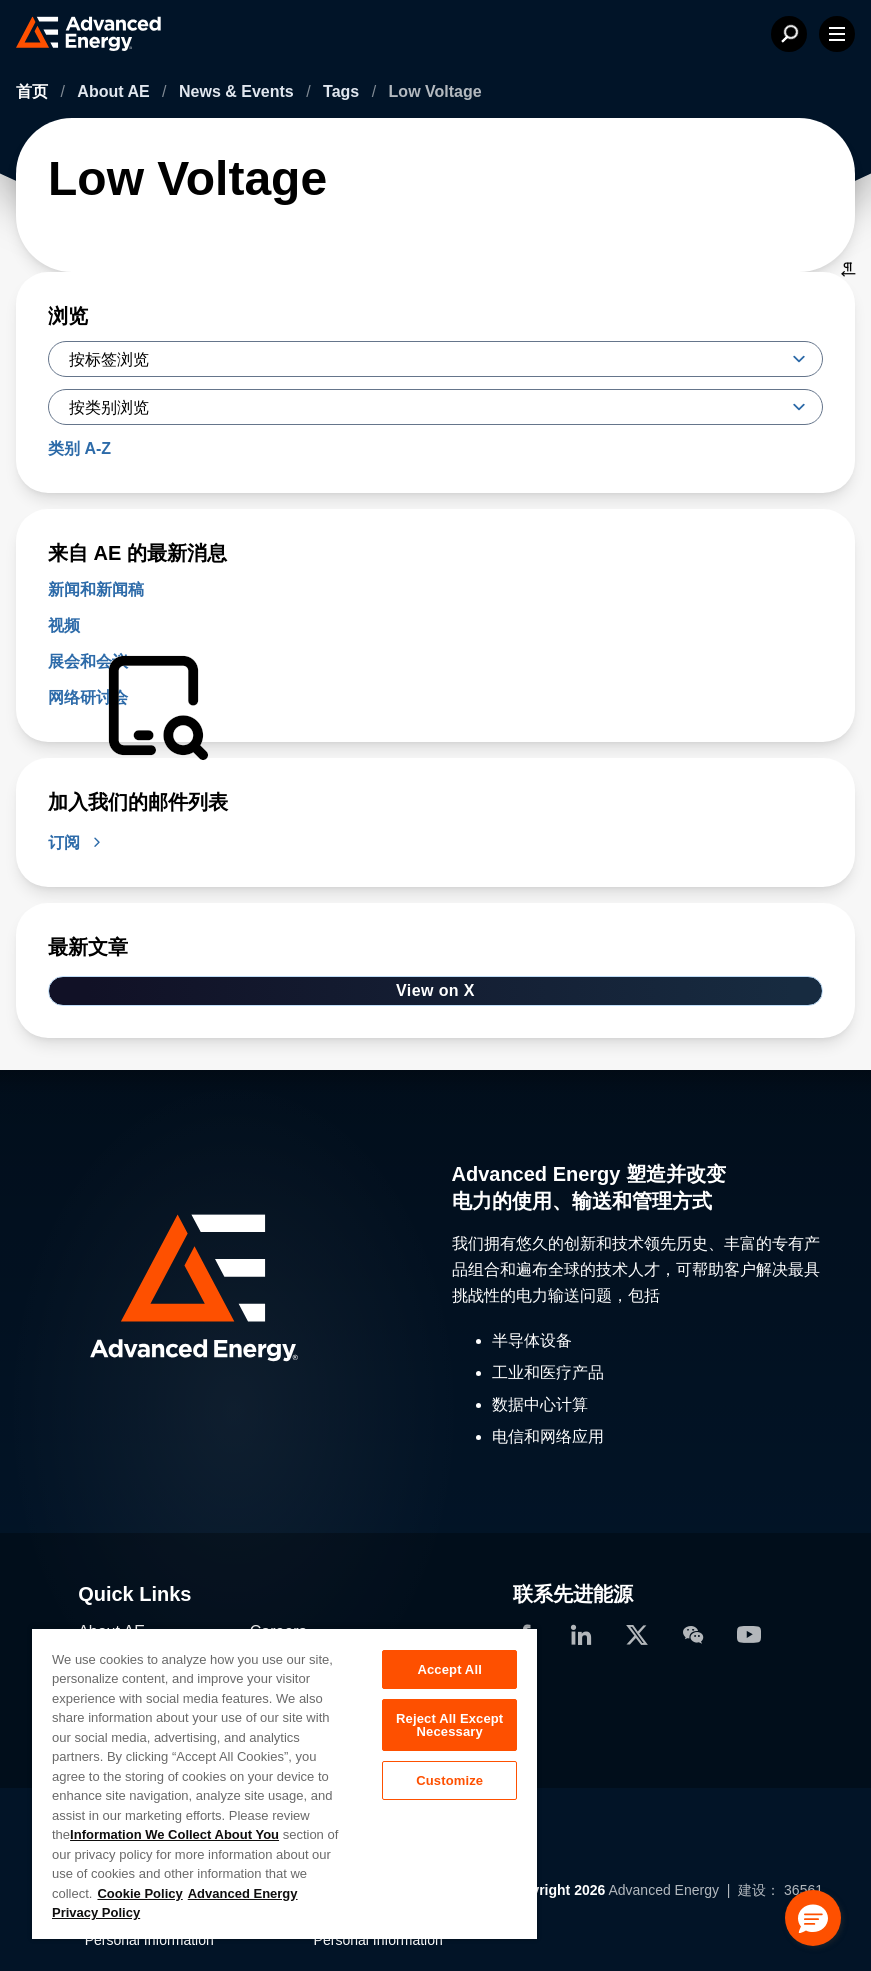 This screenshot has height=1971, width=871. What do you see at coordinates (848, 269) in the screenshot?
I see `decrease paragraph indent` at bounding box center [848, 269].